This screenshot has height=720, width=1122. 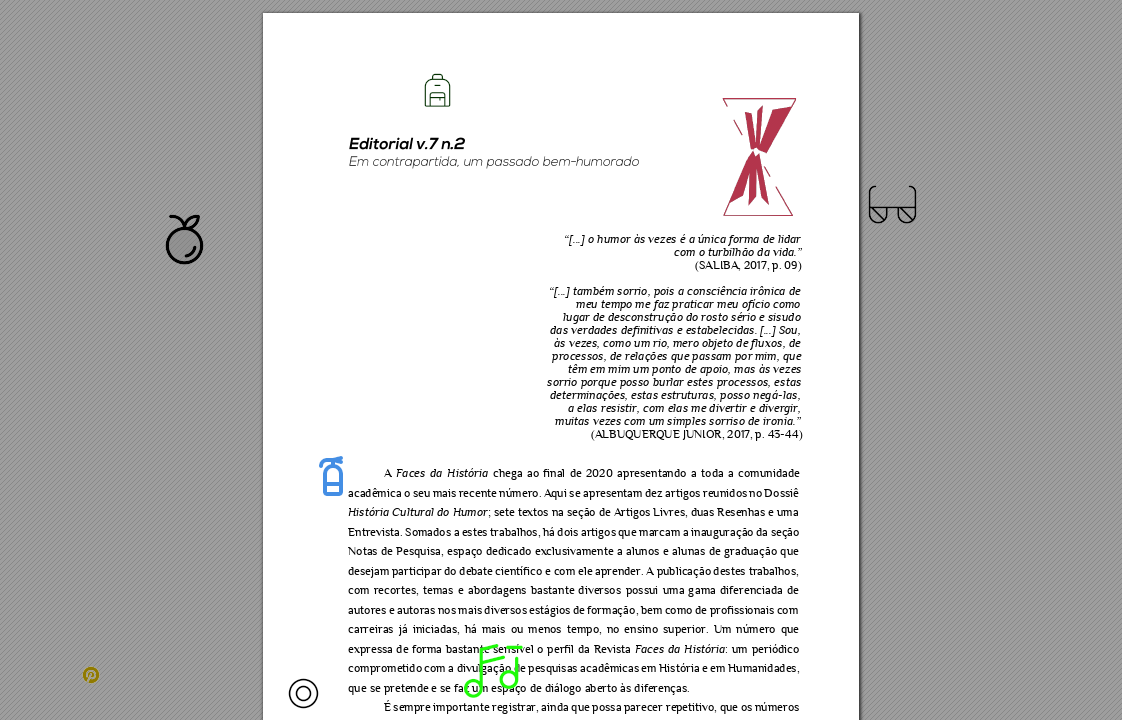 What do you see at coordinates (333, 476) in the screenshot?
I see `access fire safety information` at bounding box center [333, 476].